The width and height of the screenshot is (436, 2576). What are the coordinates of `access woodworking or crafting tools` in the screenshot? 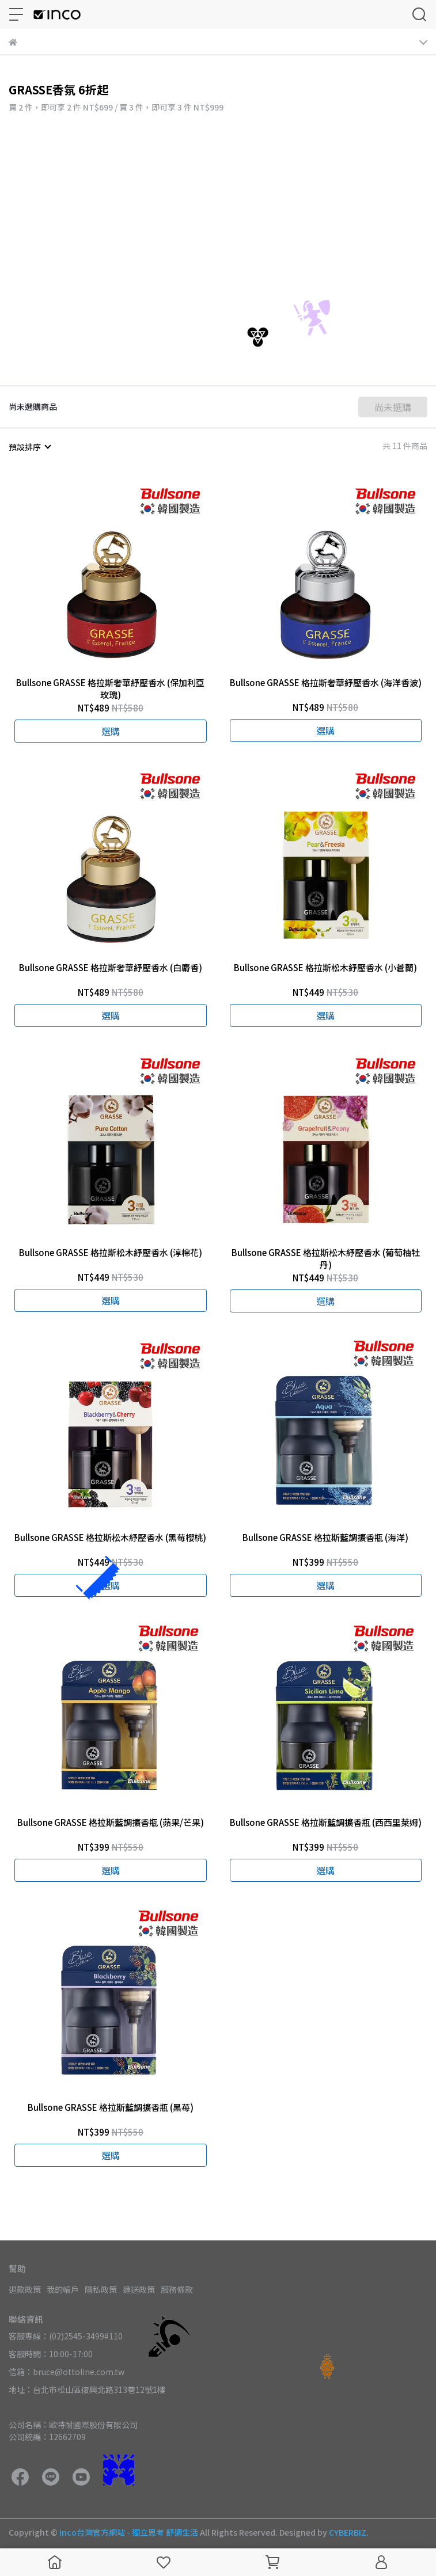 It's located at (98, 1578).